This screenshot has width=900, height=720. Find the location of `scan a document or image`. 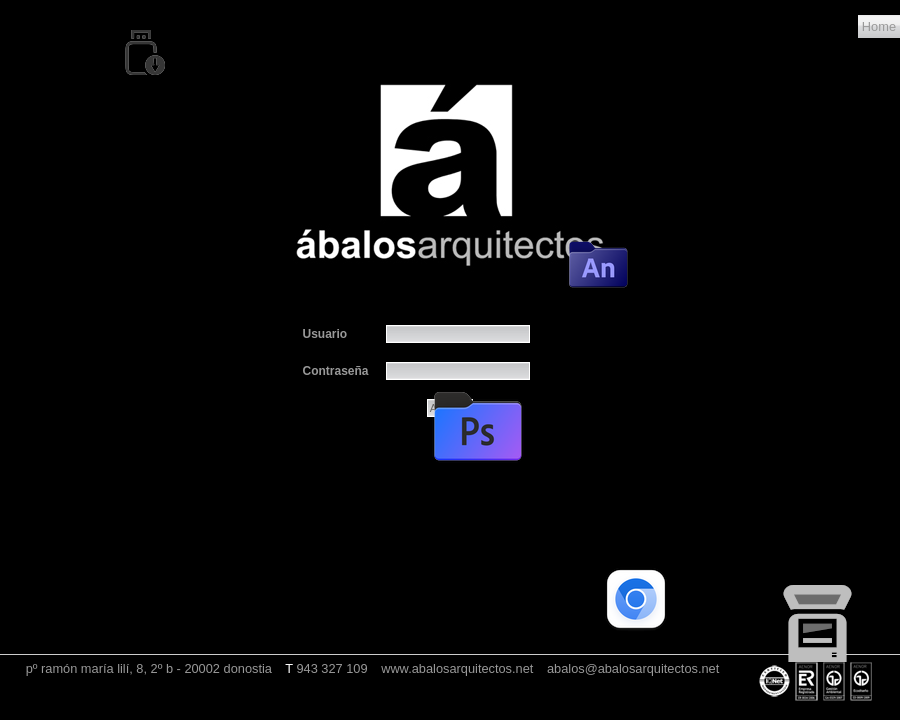

scan a document or image is located at coordinates (817, 623).